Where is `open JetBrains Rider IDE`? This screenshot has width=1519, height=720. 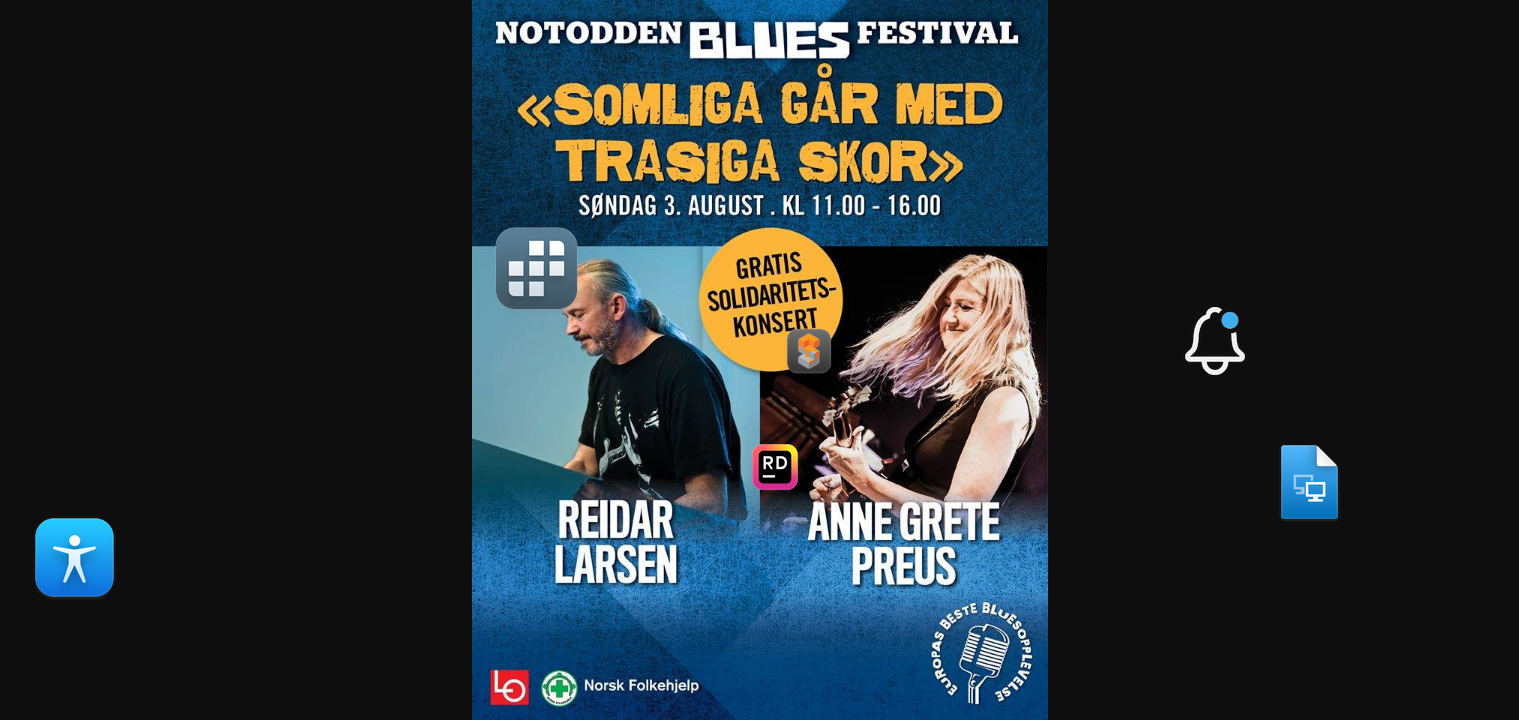 open JetBrains Rider IDE is located at coordinates (775, 467).